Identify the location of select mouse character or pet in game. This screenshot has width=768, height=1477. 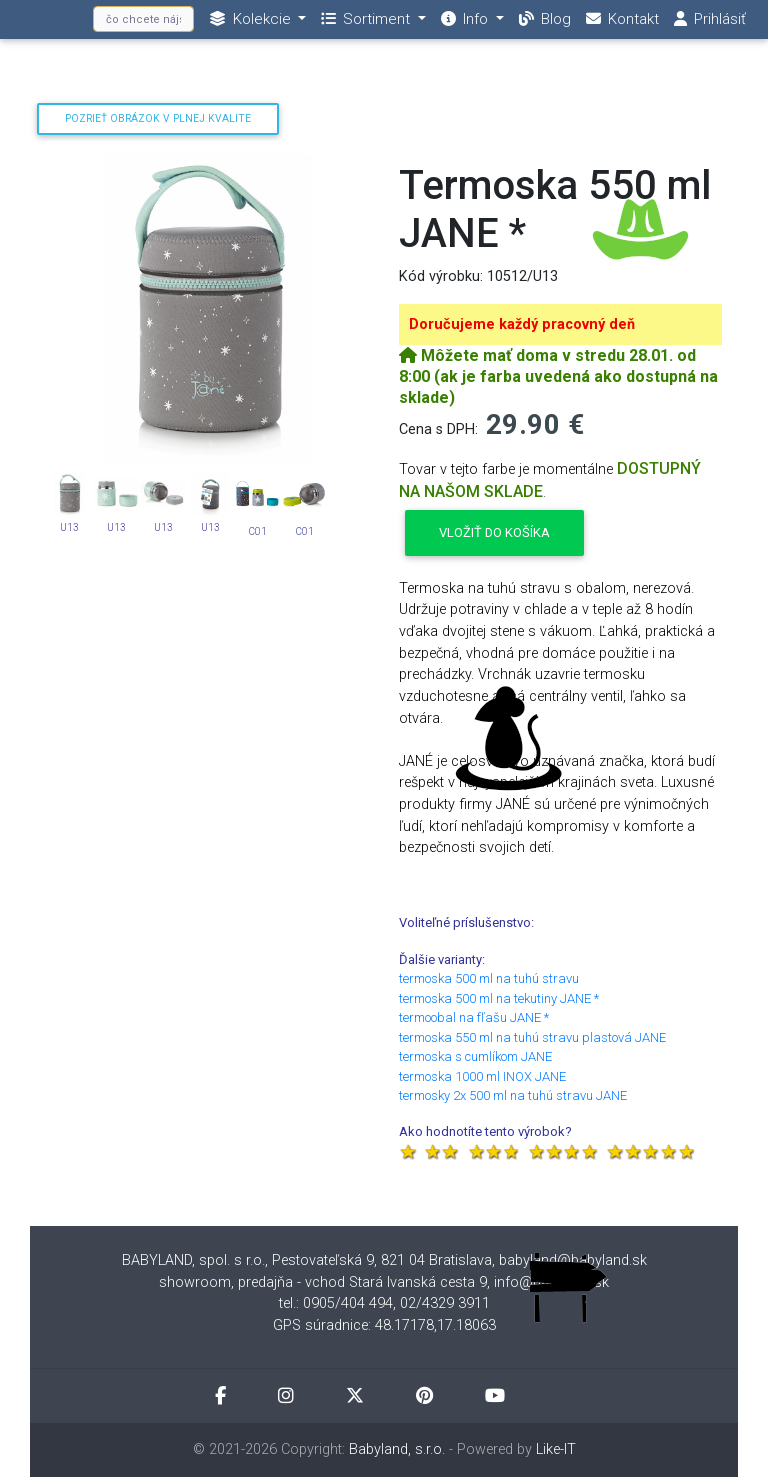
(509, 738).